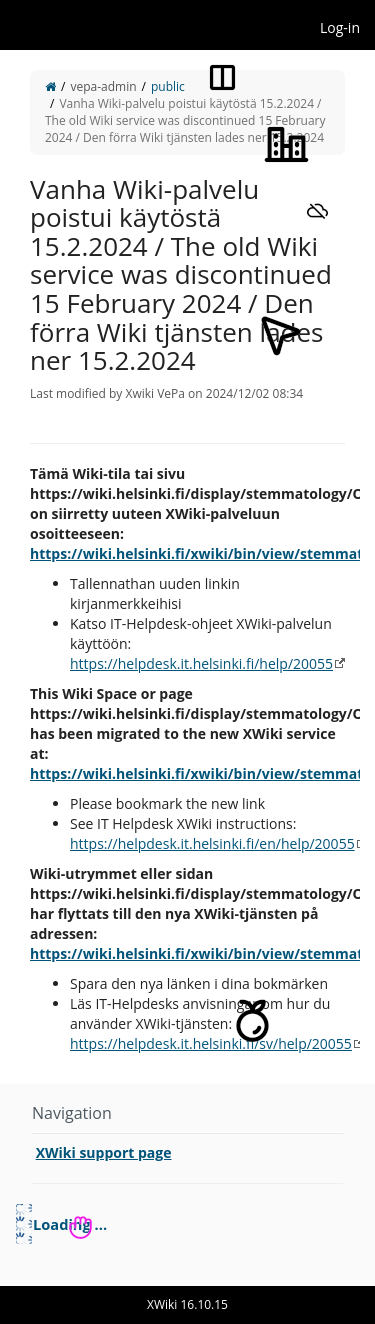  What do you see at coordinates (252, 1021) in the screenshot?
I see `select orange flavor or citrus option` at bounding box center [252, 1021].